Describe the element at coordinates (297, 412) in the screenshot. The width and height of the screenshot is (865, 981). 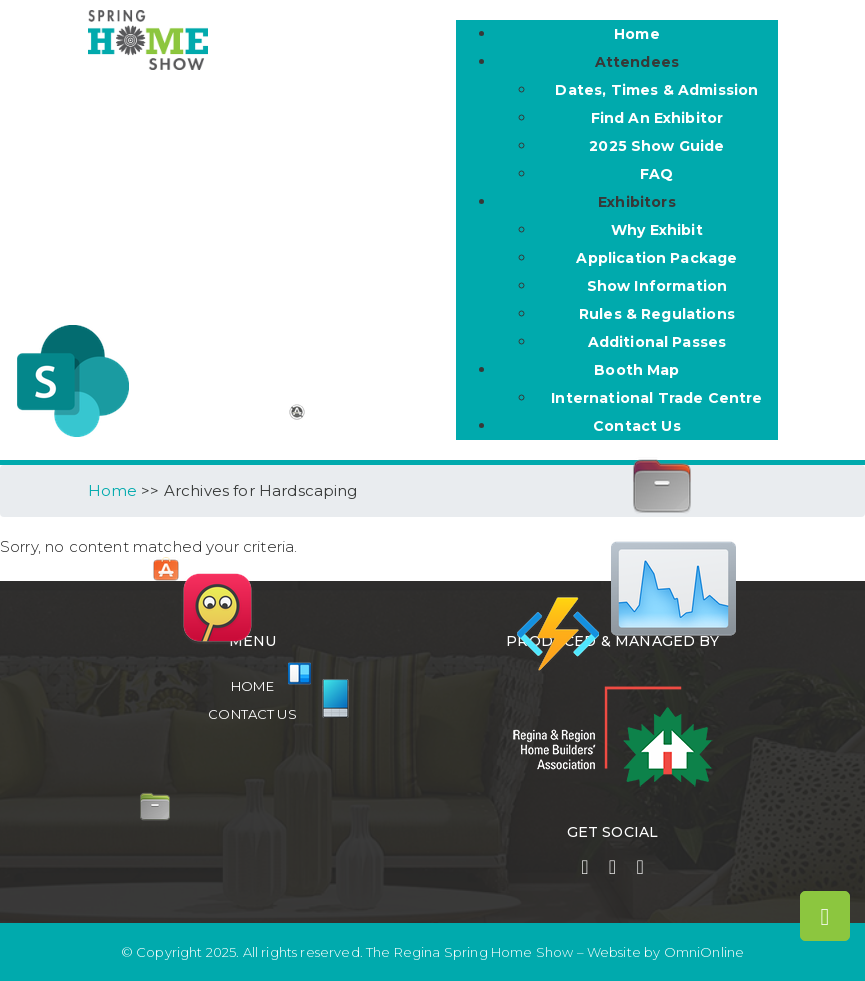
I see `open the software updater application` at that location.